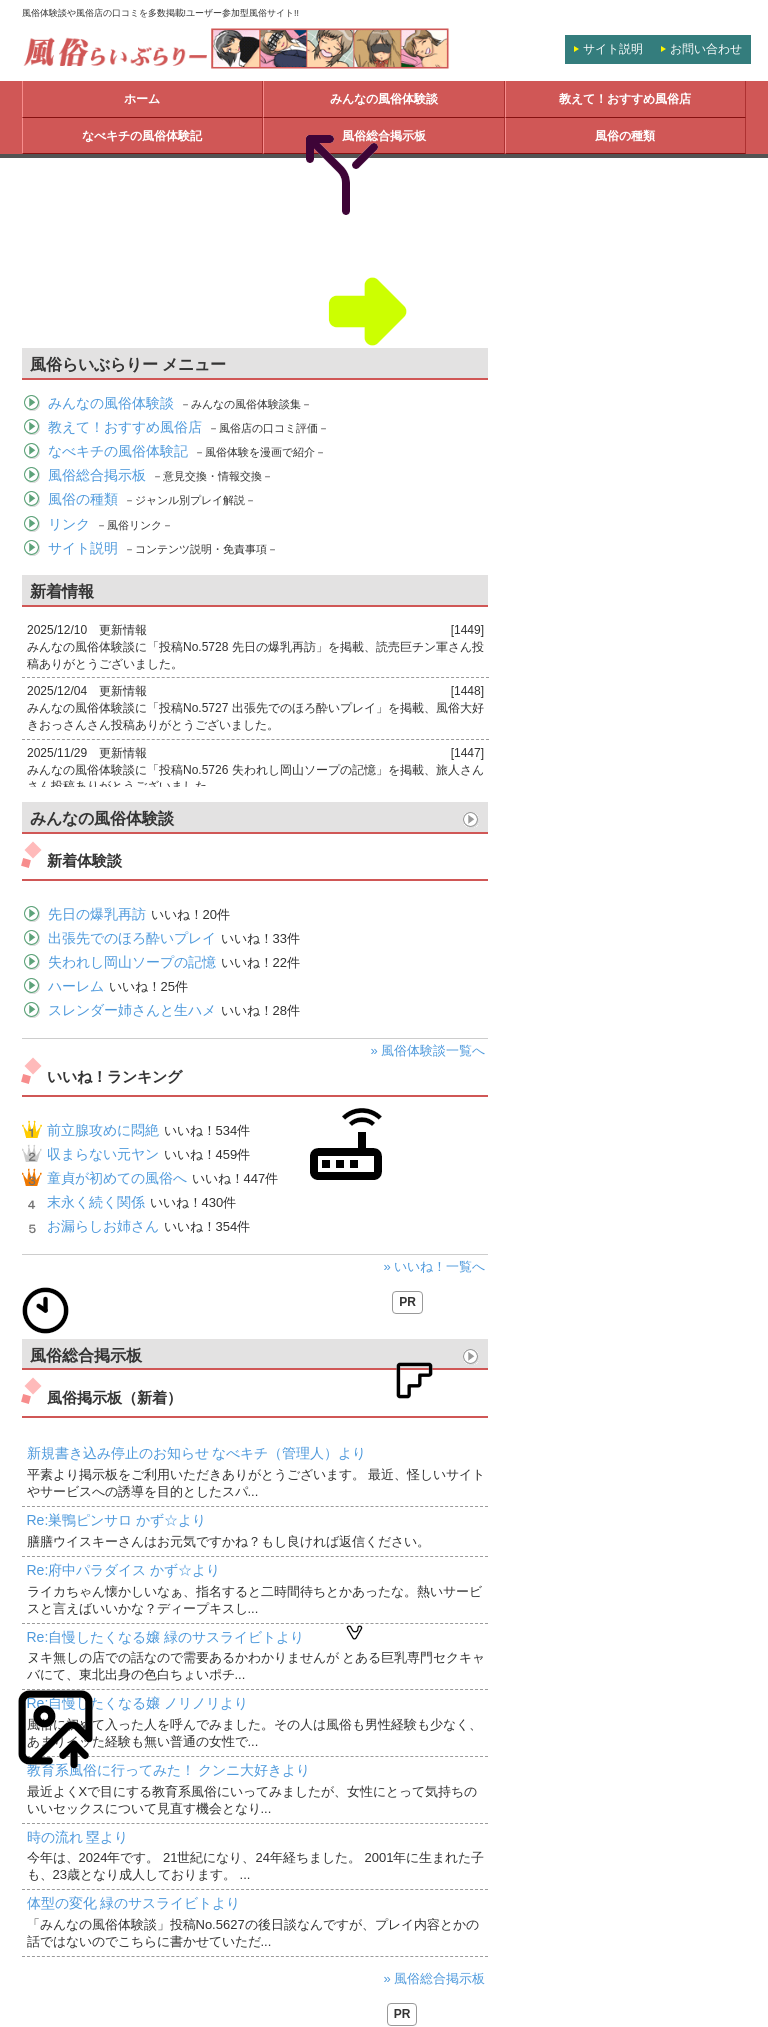  Describe the element at coordinates (55, 1727) in the screenshot. I see `upload an image` at that location.